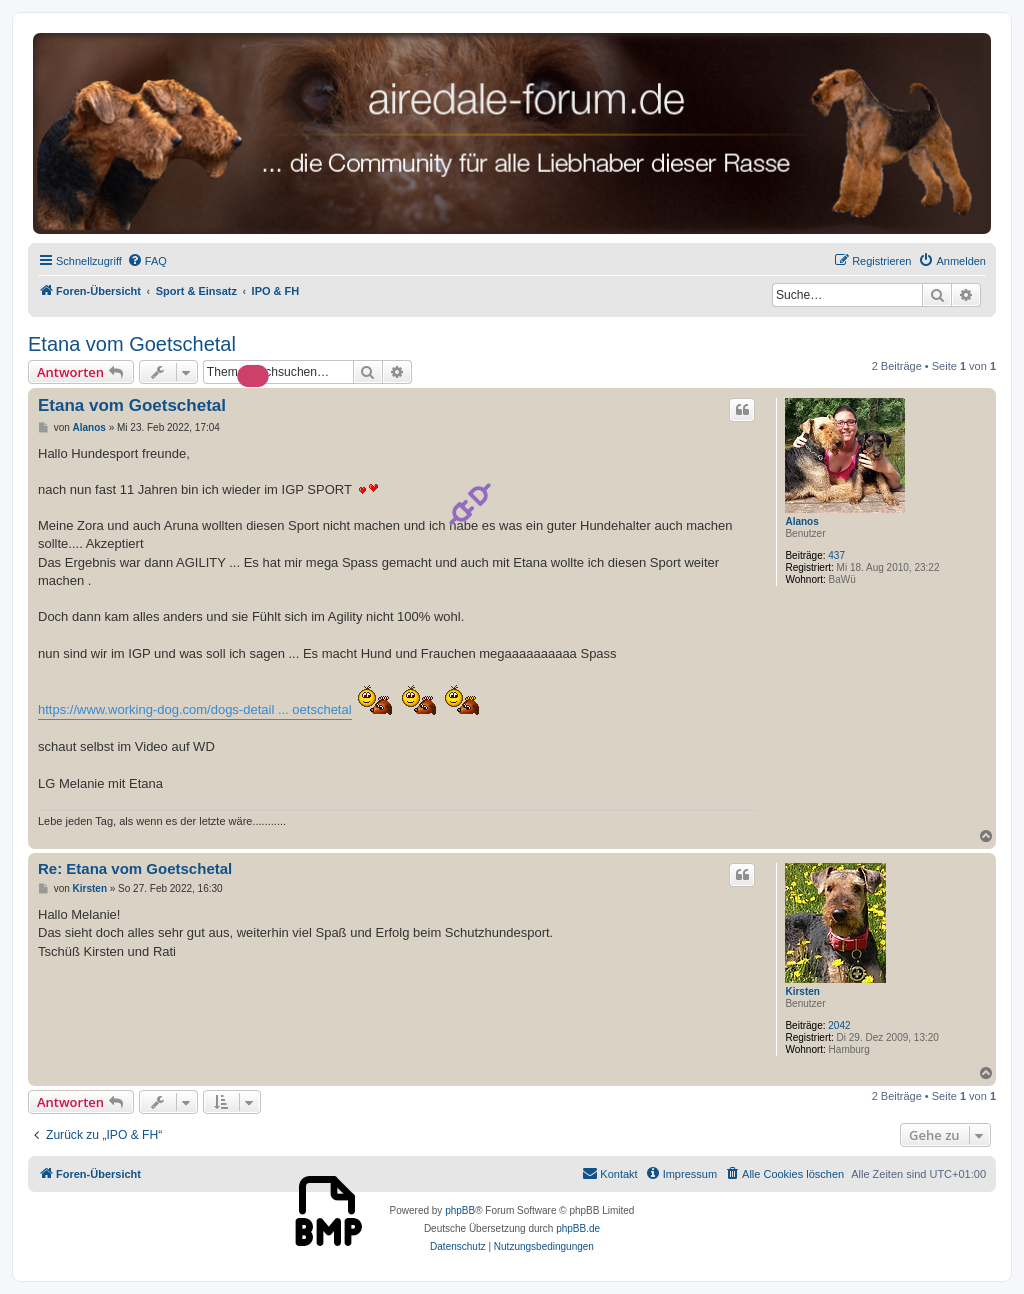  I want to click on indicates an active connection established, so click(470, 504).